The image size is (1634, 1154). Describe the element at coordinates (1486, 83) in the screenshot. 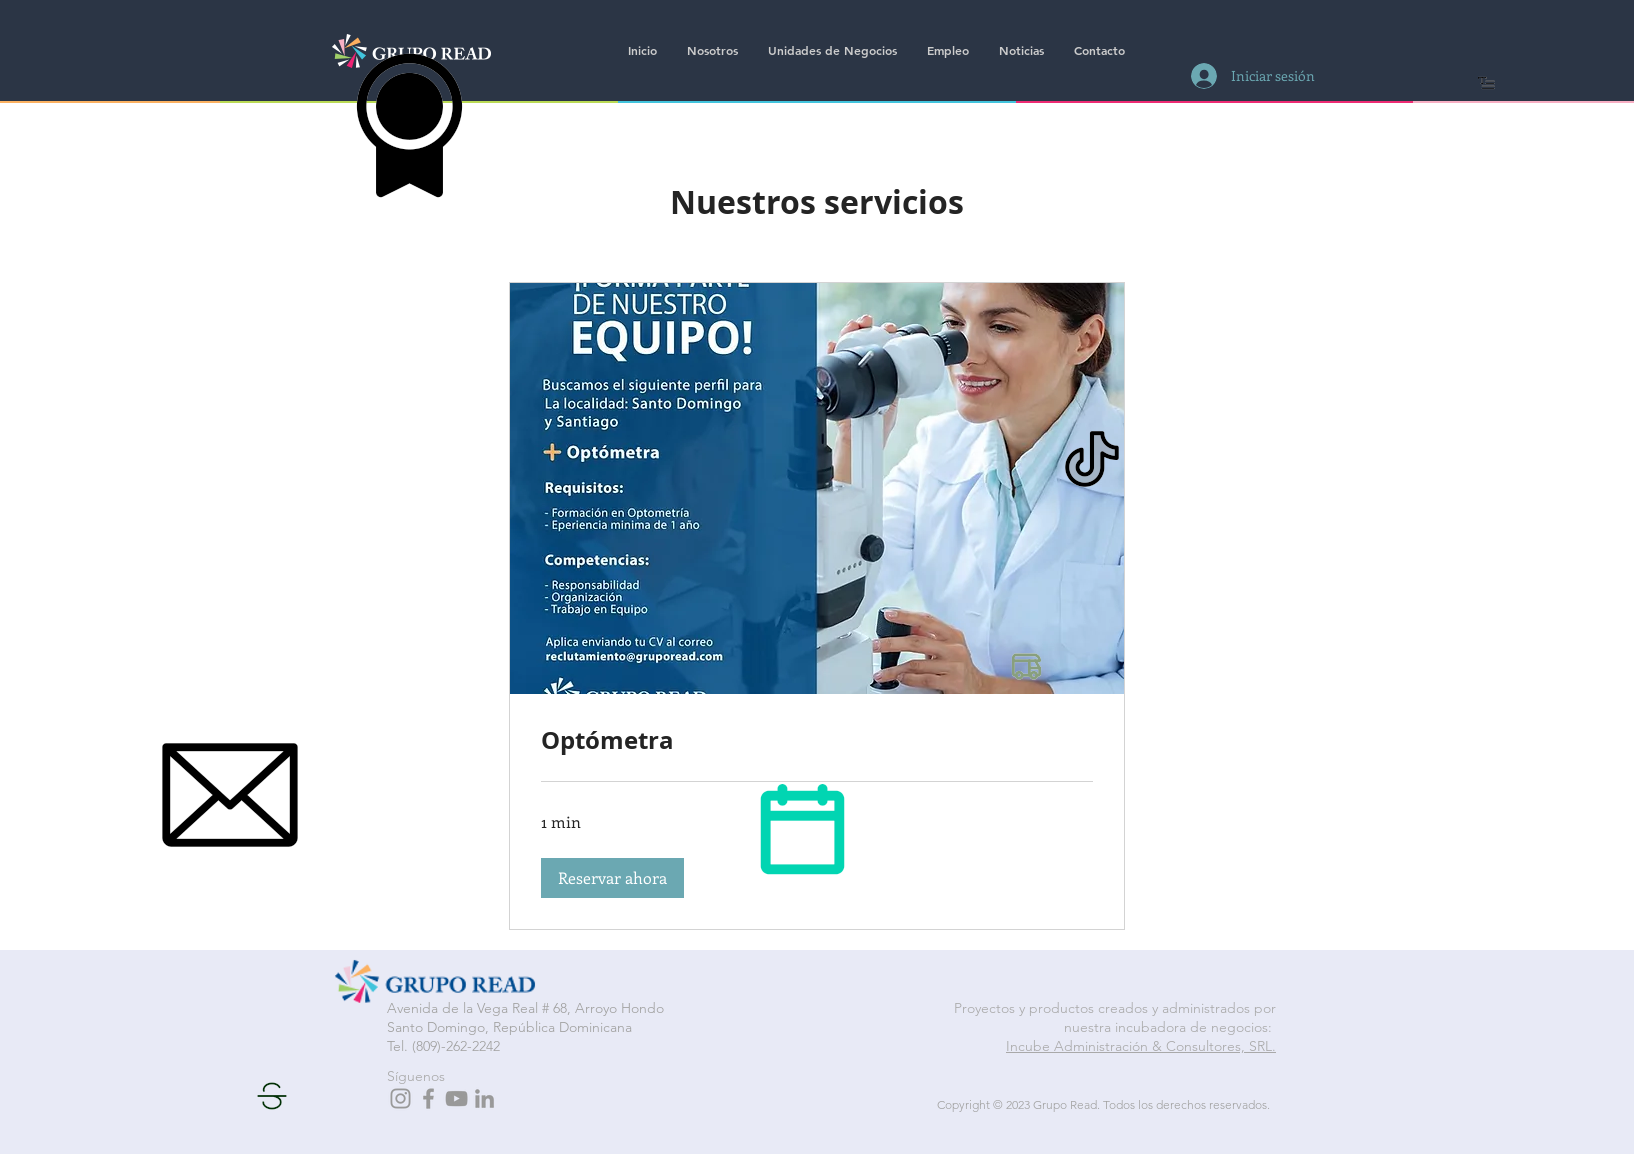

I see `read articles from the new york times` at that location.